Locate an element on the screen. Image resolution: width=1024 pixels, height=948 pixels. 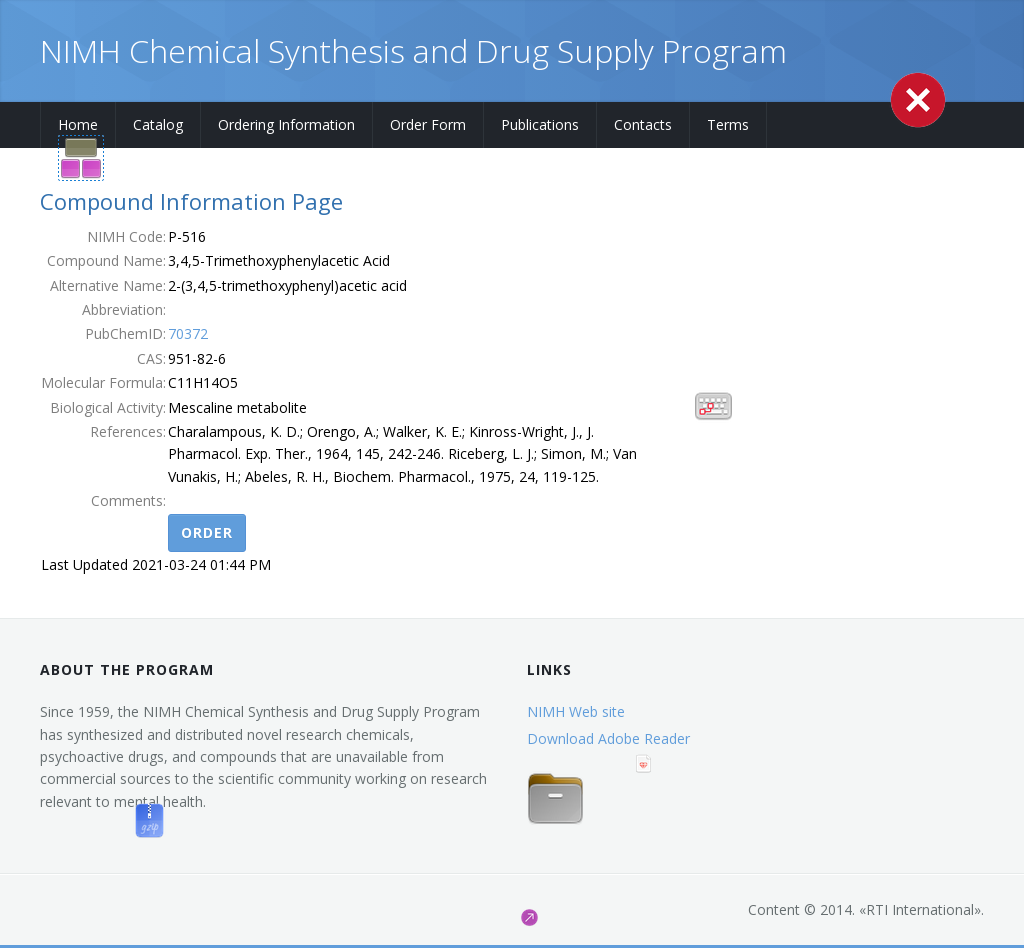
select all items in the current view is located at coordinates (81, 158).